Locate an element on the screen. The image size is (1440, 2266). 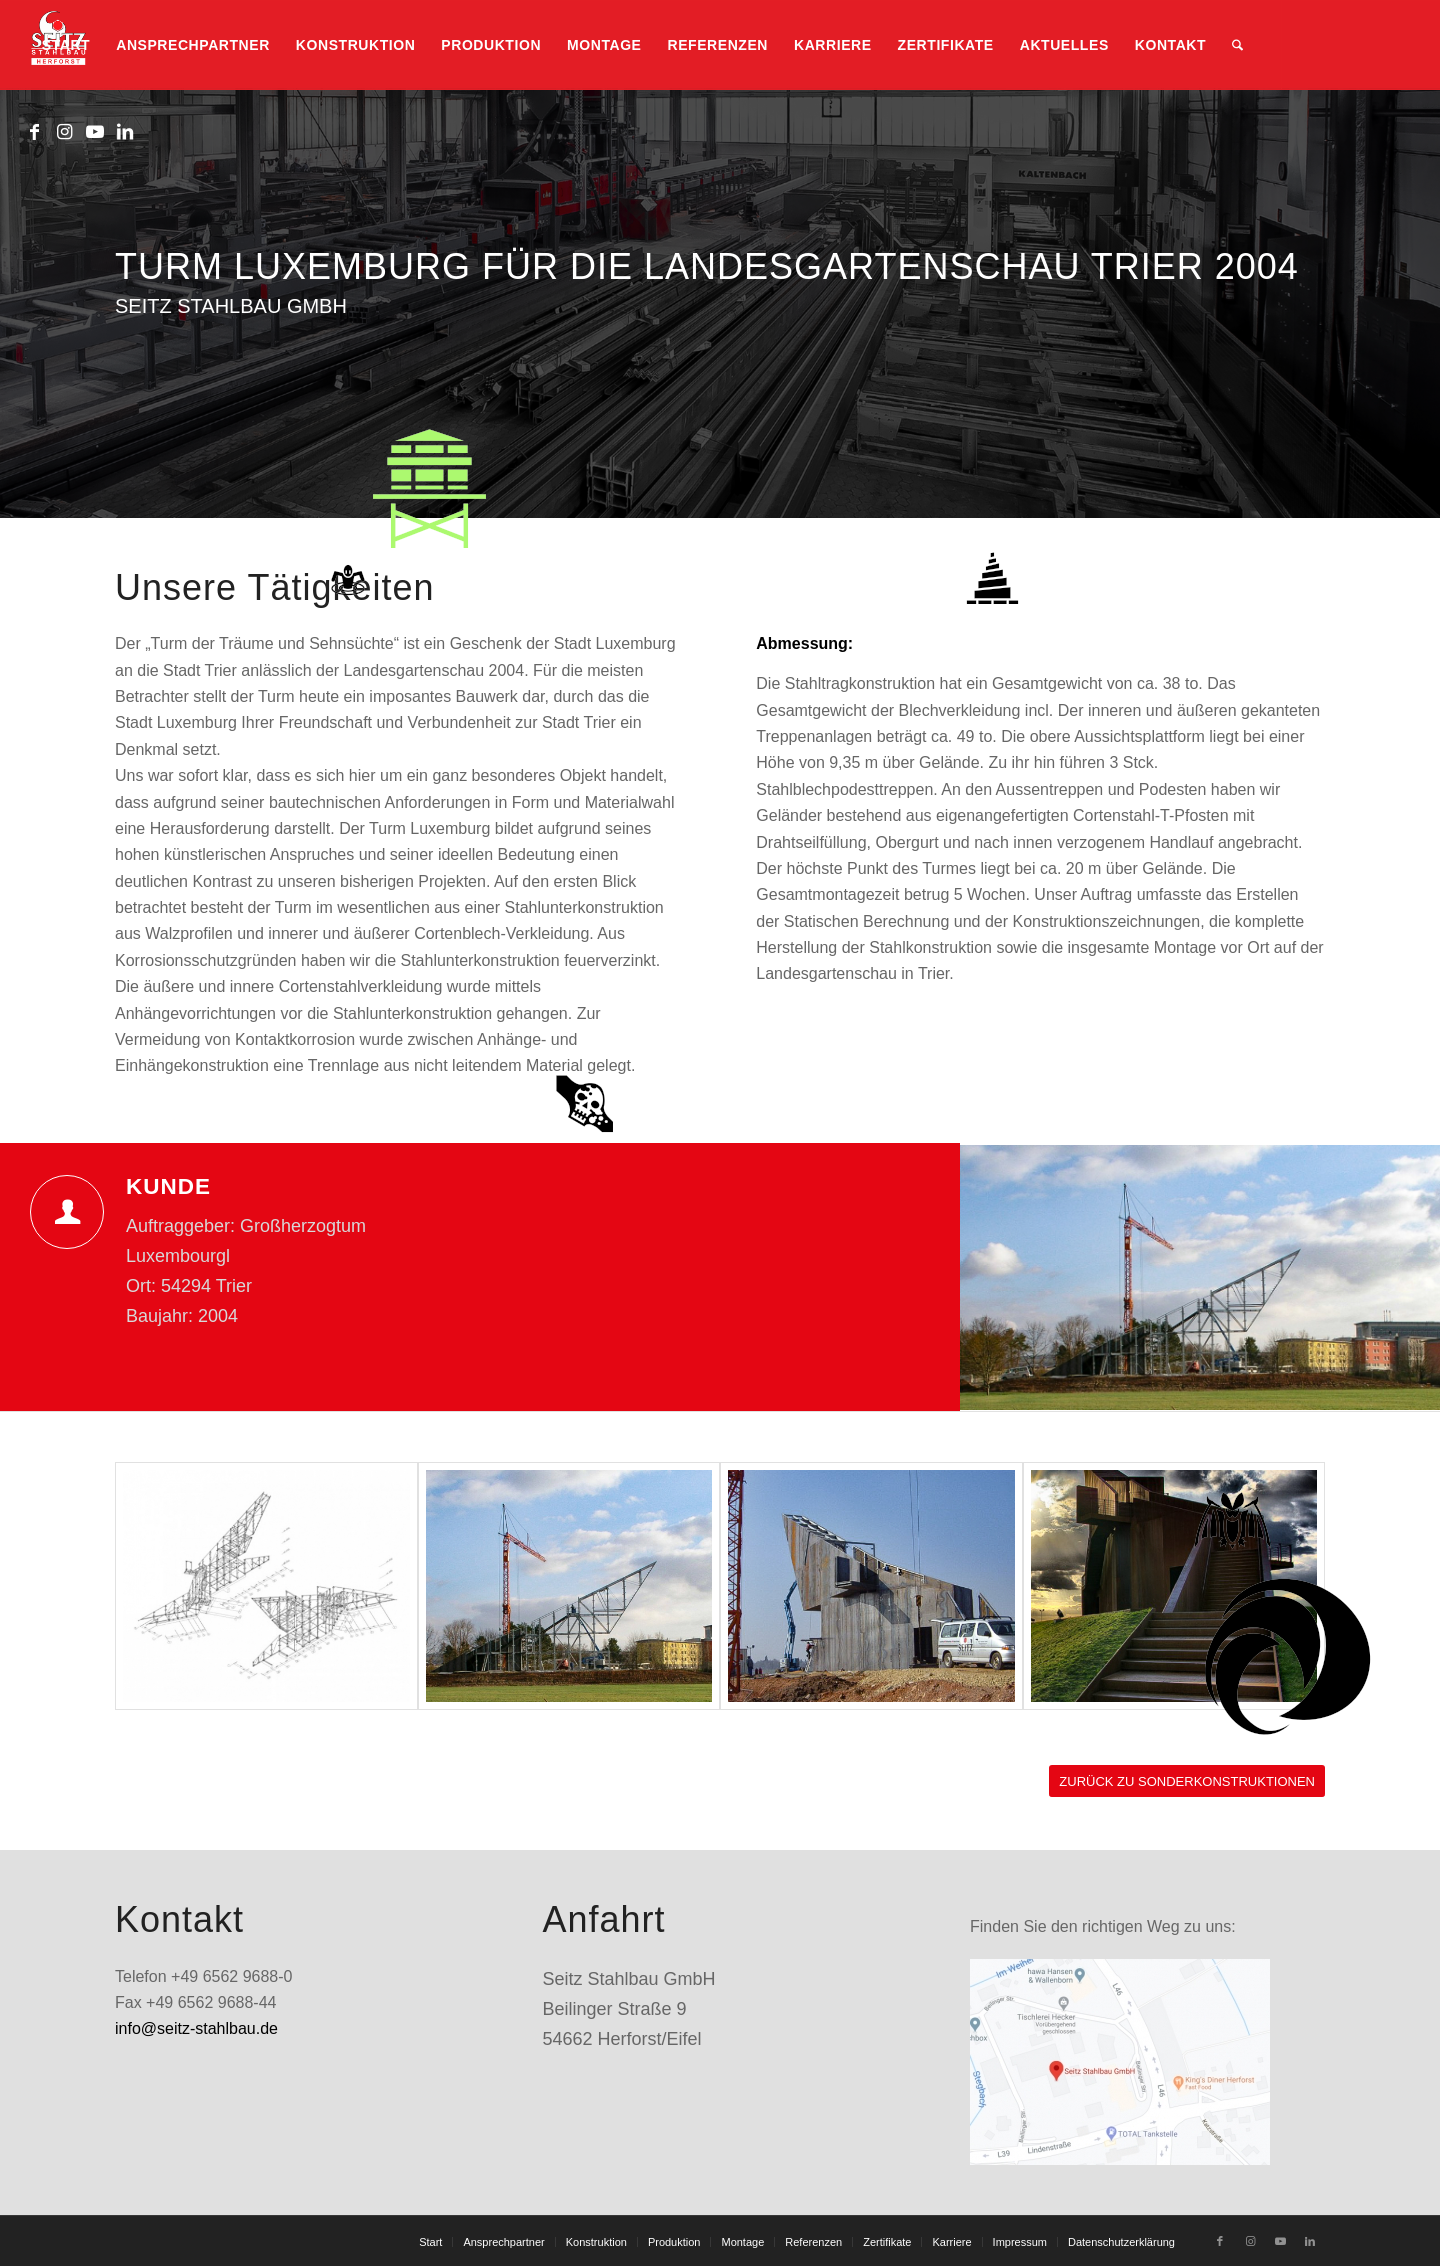
indicates cloud sync or data synchronization in progress is located at coordinates (1287, 1656).